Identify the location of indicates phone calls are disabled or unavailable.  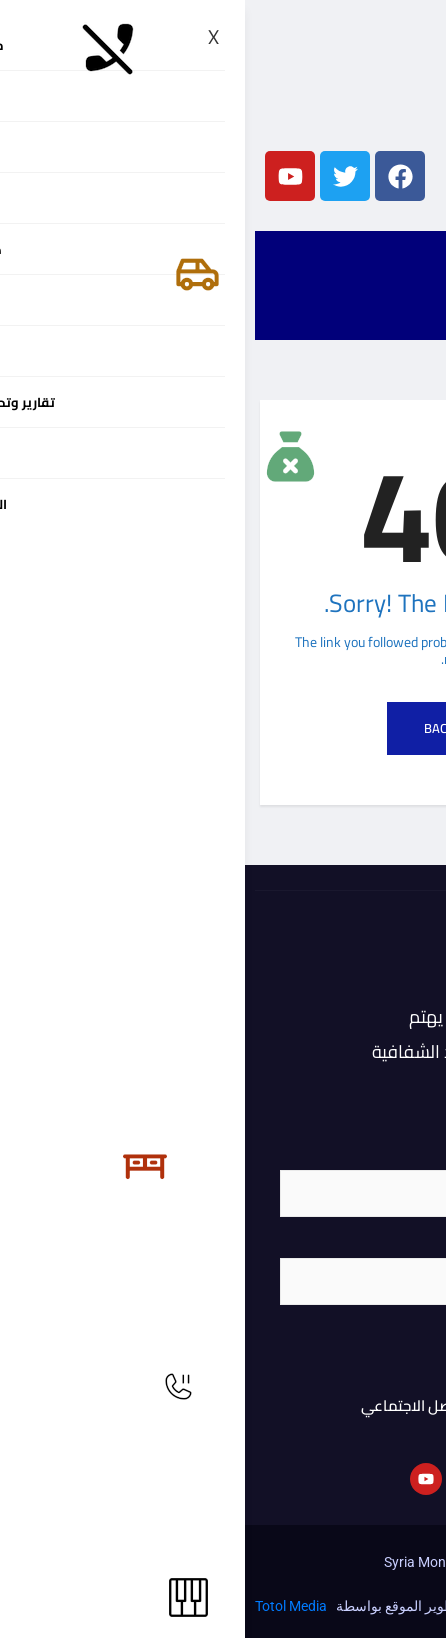
(109, 47).